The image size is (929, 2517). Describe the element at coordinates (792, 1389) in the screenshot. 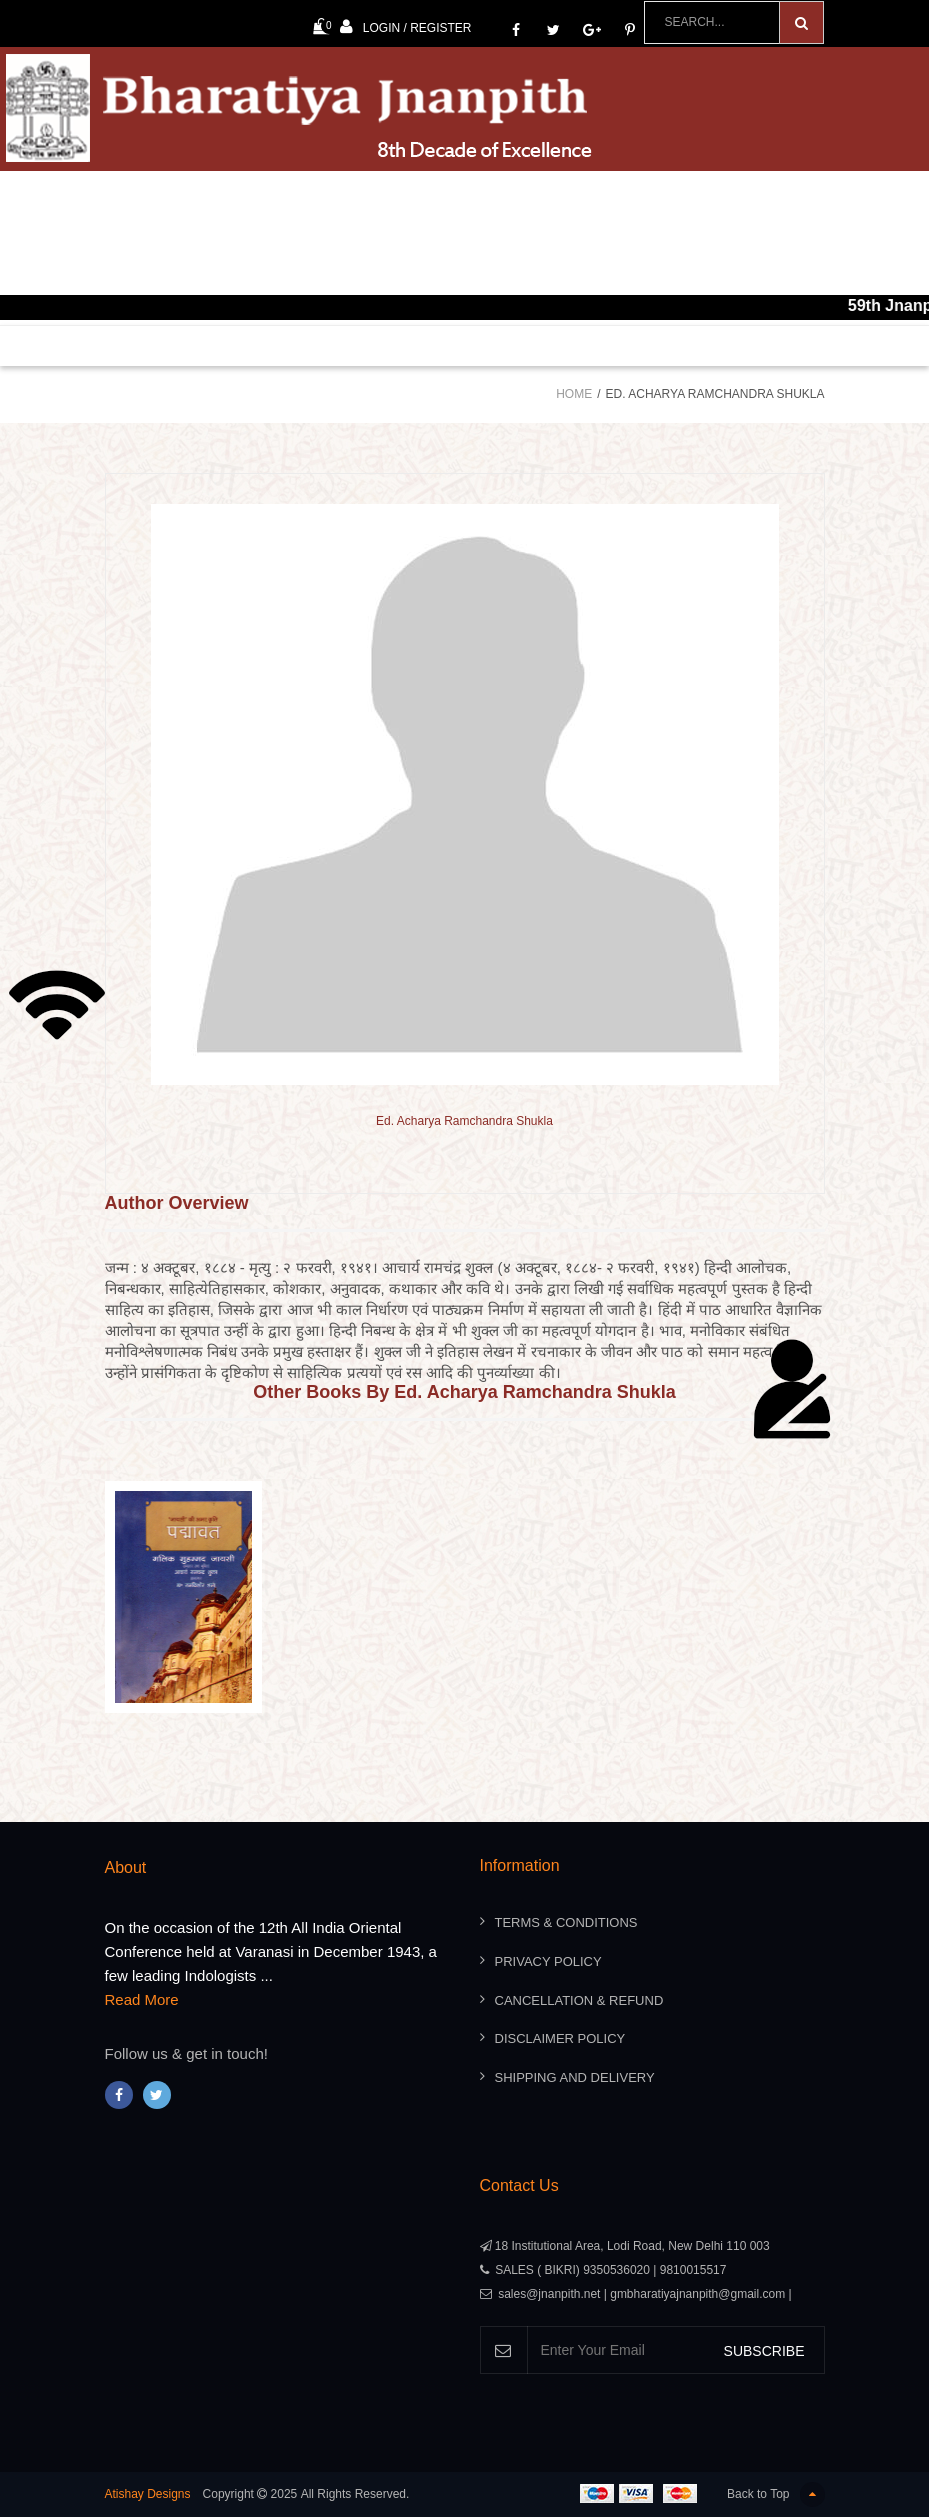

I see `indicates seatbelt status or safety reminder` at that location.